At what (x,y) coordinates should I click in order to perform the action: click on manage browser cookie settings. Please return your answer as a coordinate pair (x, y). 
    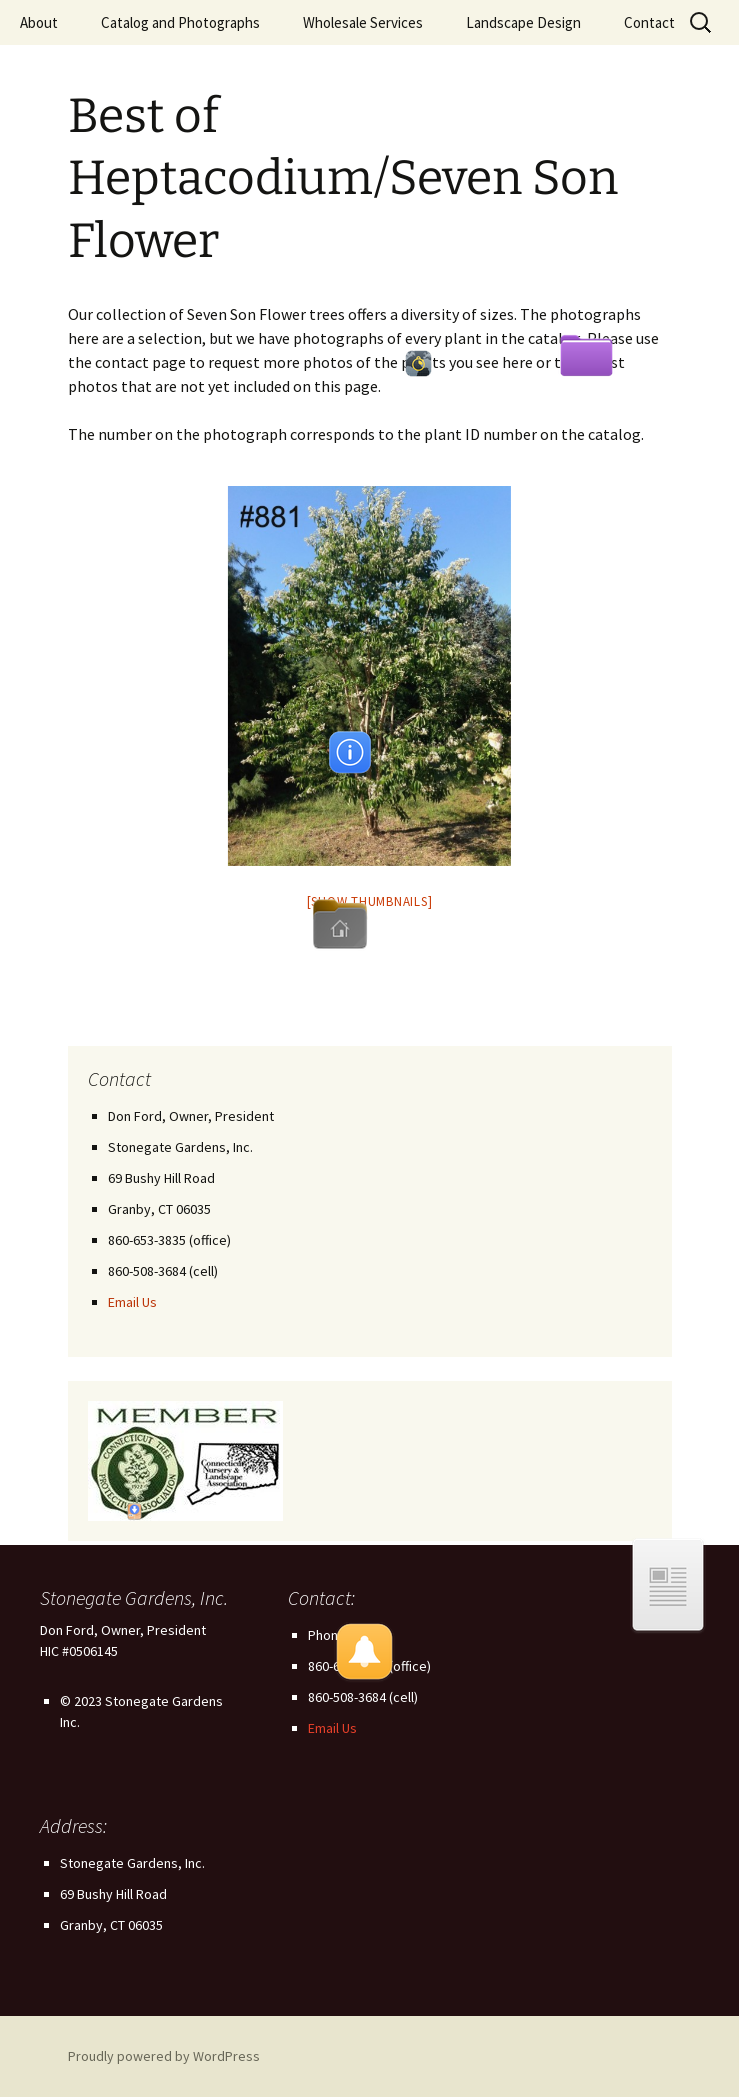
    Looking at the image, I should click on (418, 363).